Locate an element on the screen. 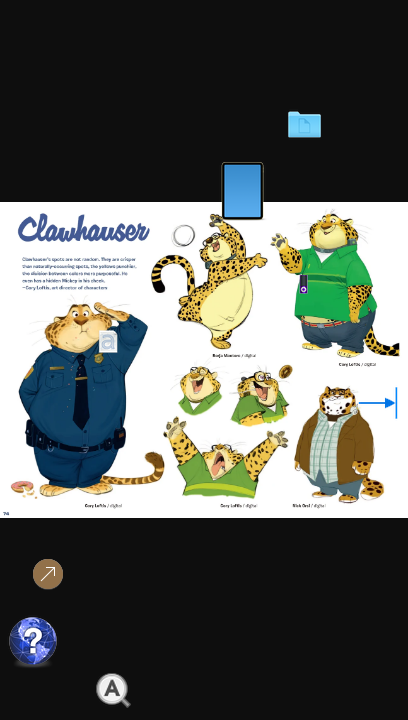 The width and height of the screenshot is (408, 720). iPad device icon is located at coordinates (242, 191).